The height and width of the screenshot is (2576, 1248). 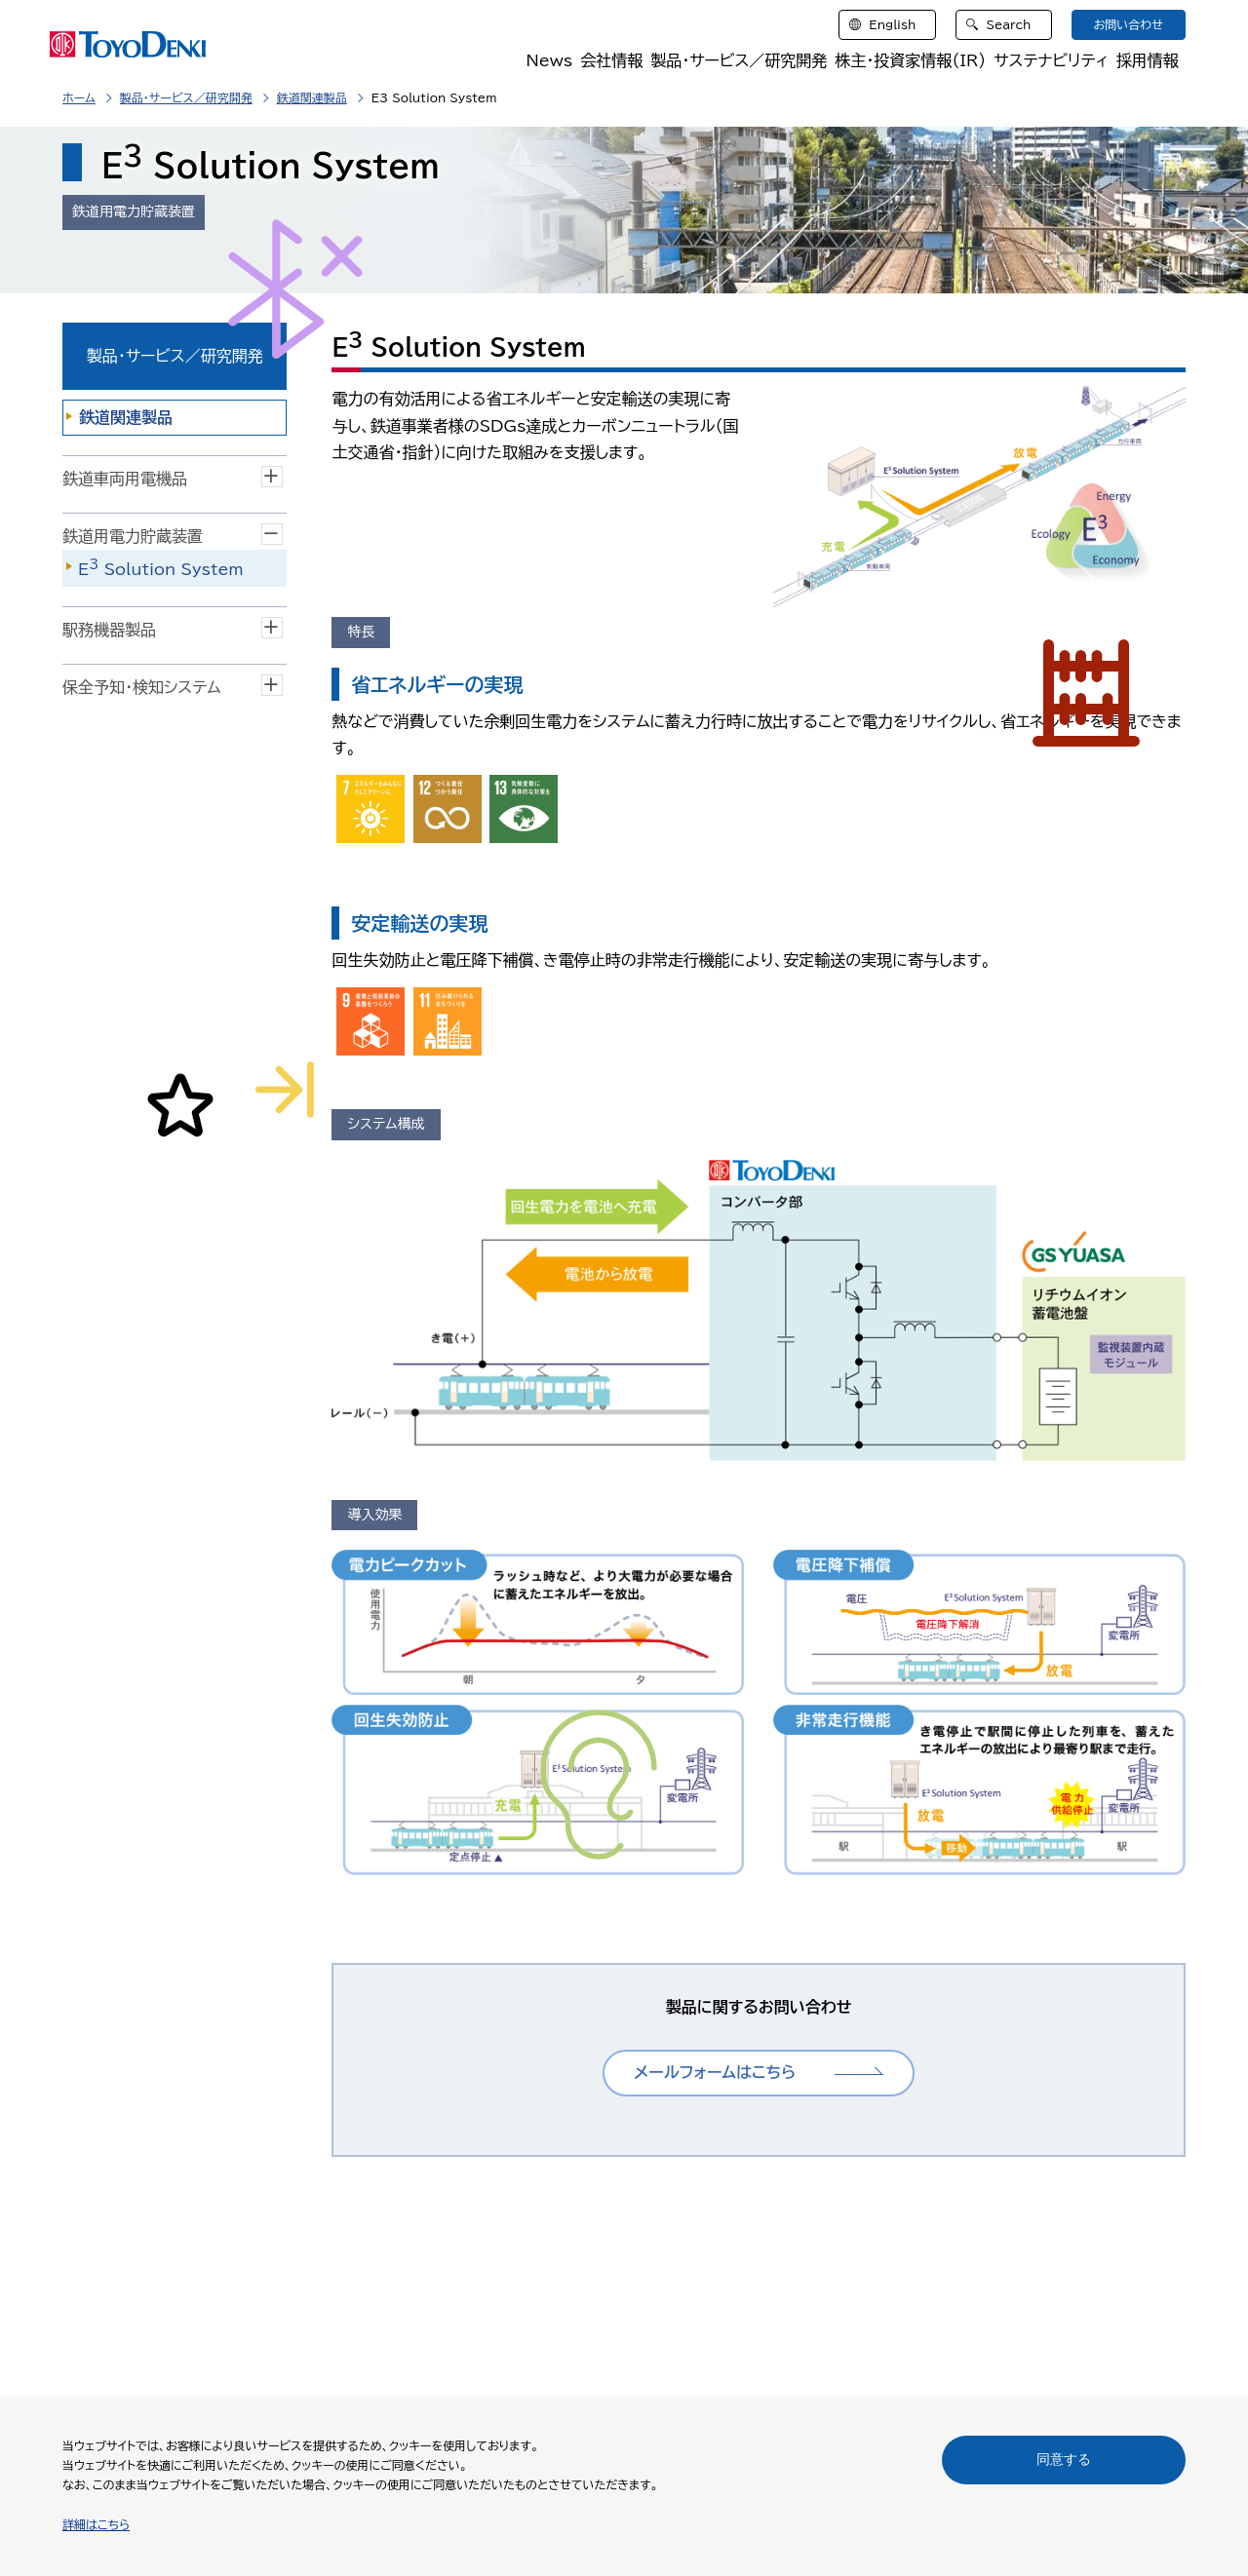 I want to click on access calculator or counting tool, so click(x=1086, y=693).